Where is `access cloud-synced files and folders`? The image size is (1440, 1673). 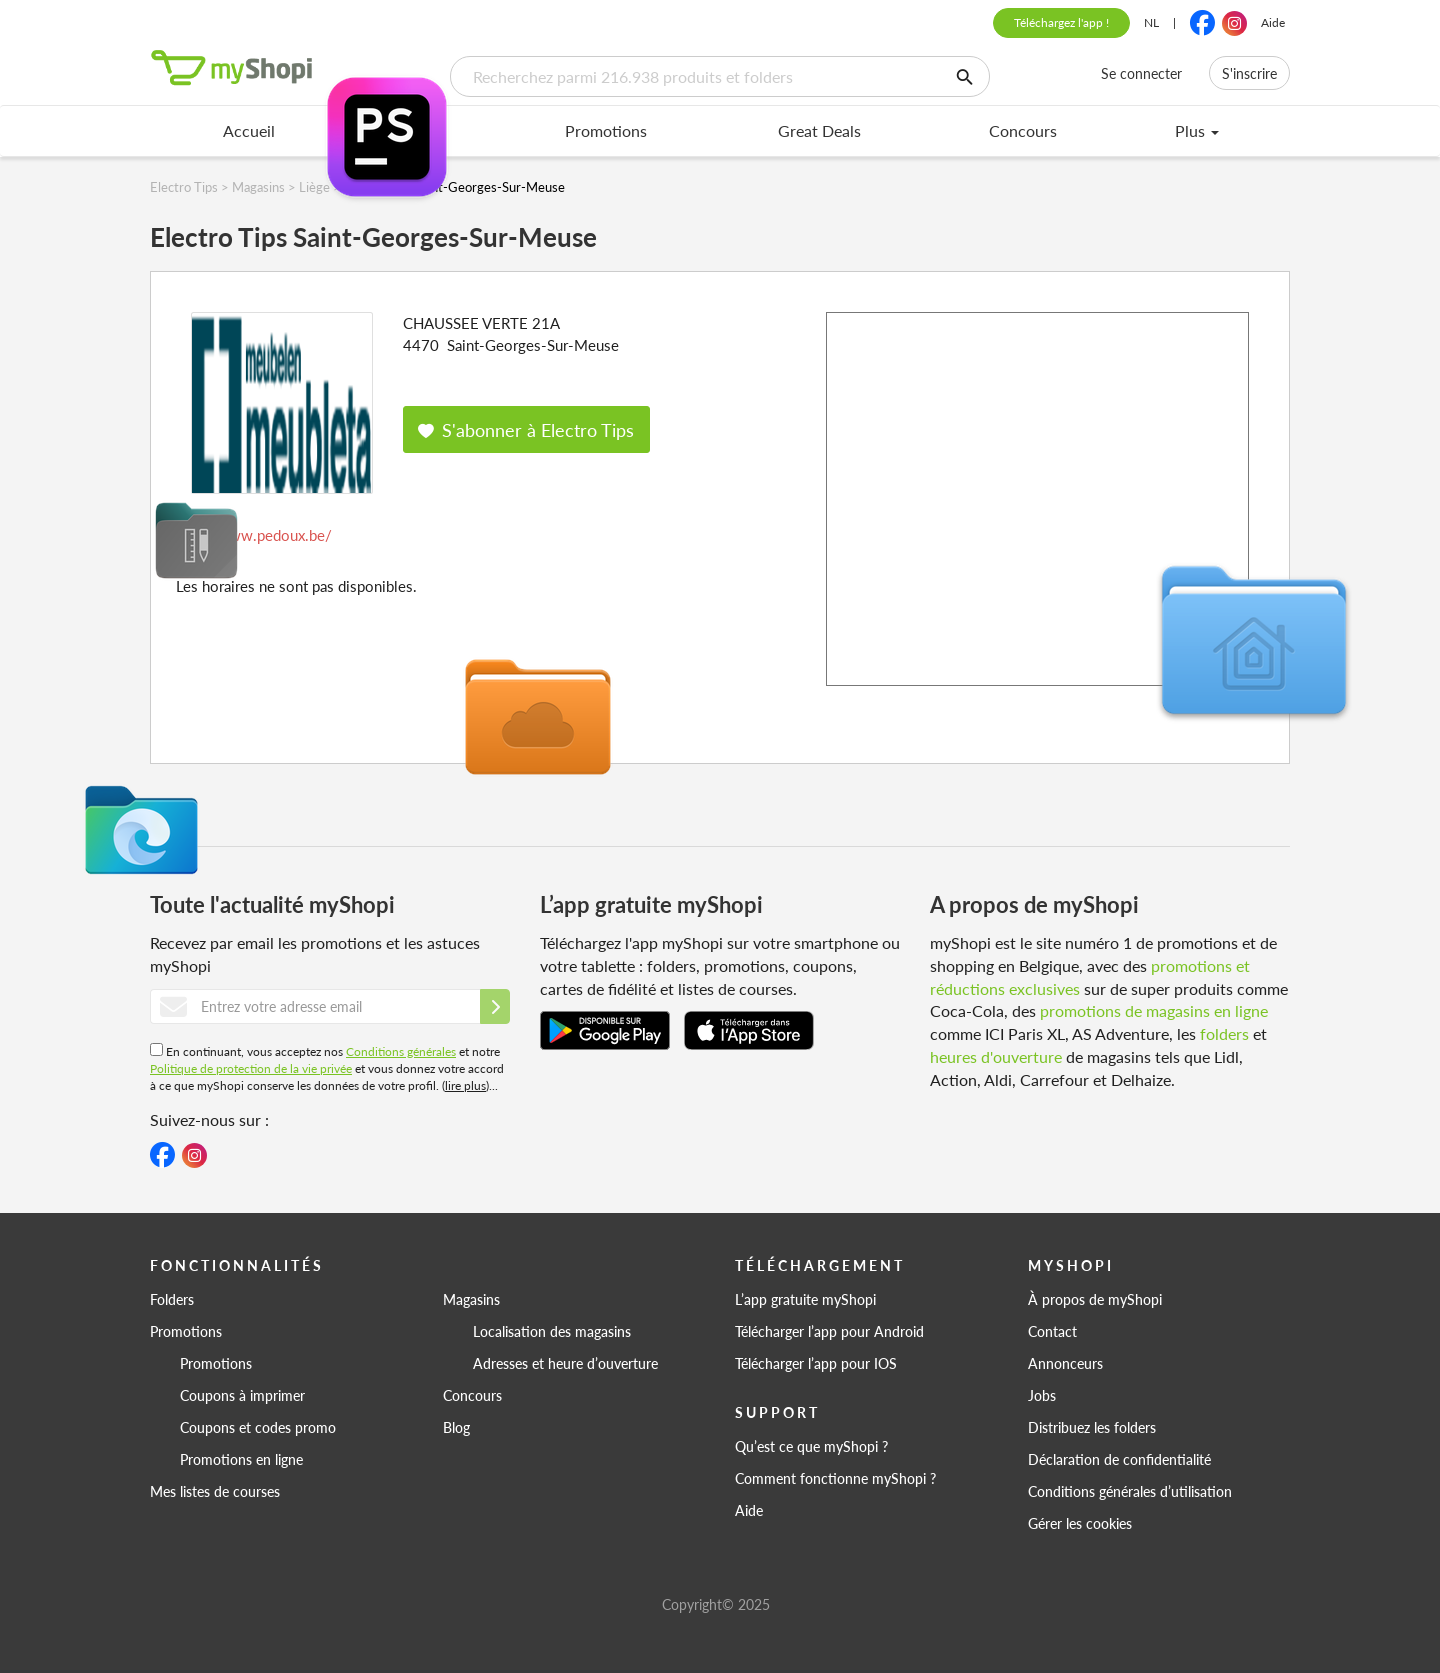 access cloud-synced files and folders is located at coordinates (538, 717).